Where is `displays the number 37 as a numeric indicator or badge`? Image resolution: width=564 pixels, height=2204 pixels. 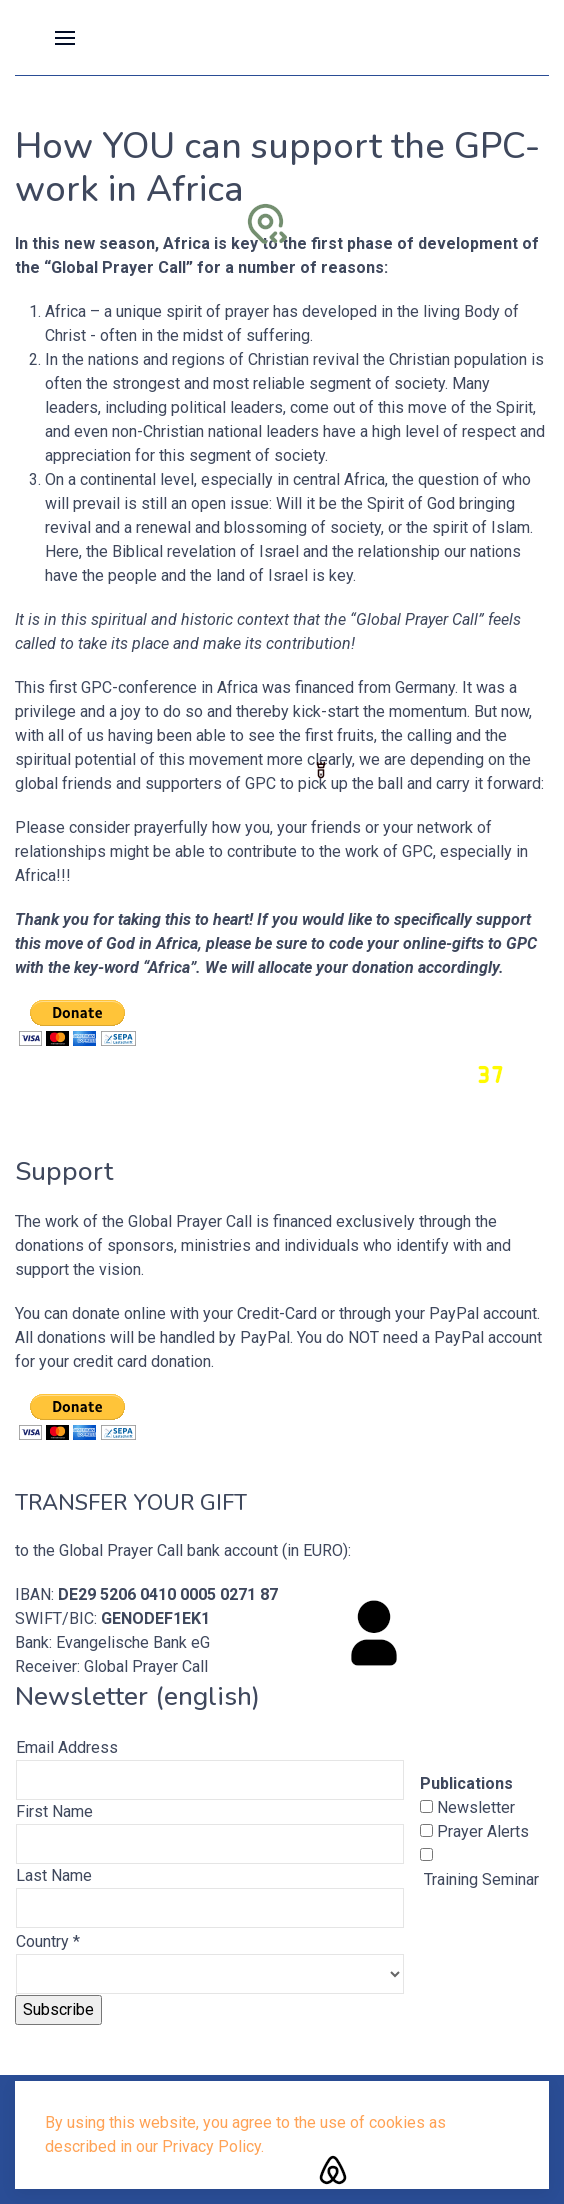 displays the number 37 as a numeric indicator or badge is located at coordinates (490, 1074).